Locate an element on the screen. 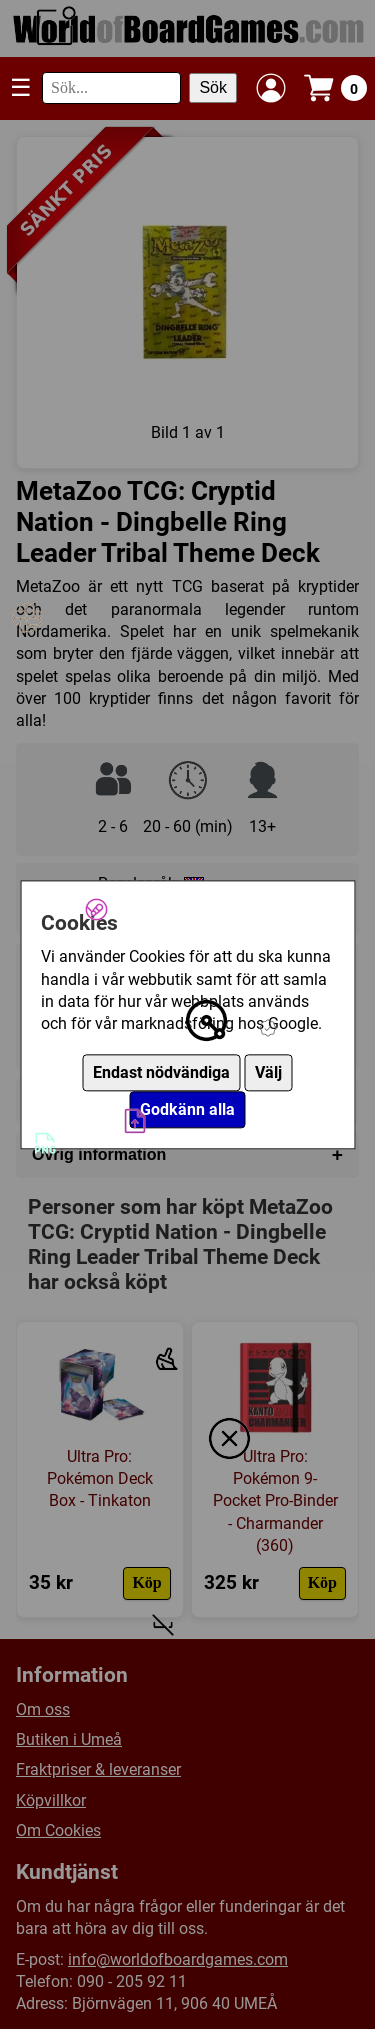 This screenshot has width=375, height=2029. adjust search radius or distance is located at coordinates (206, 1020).